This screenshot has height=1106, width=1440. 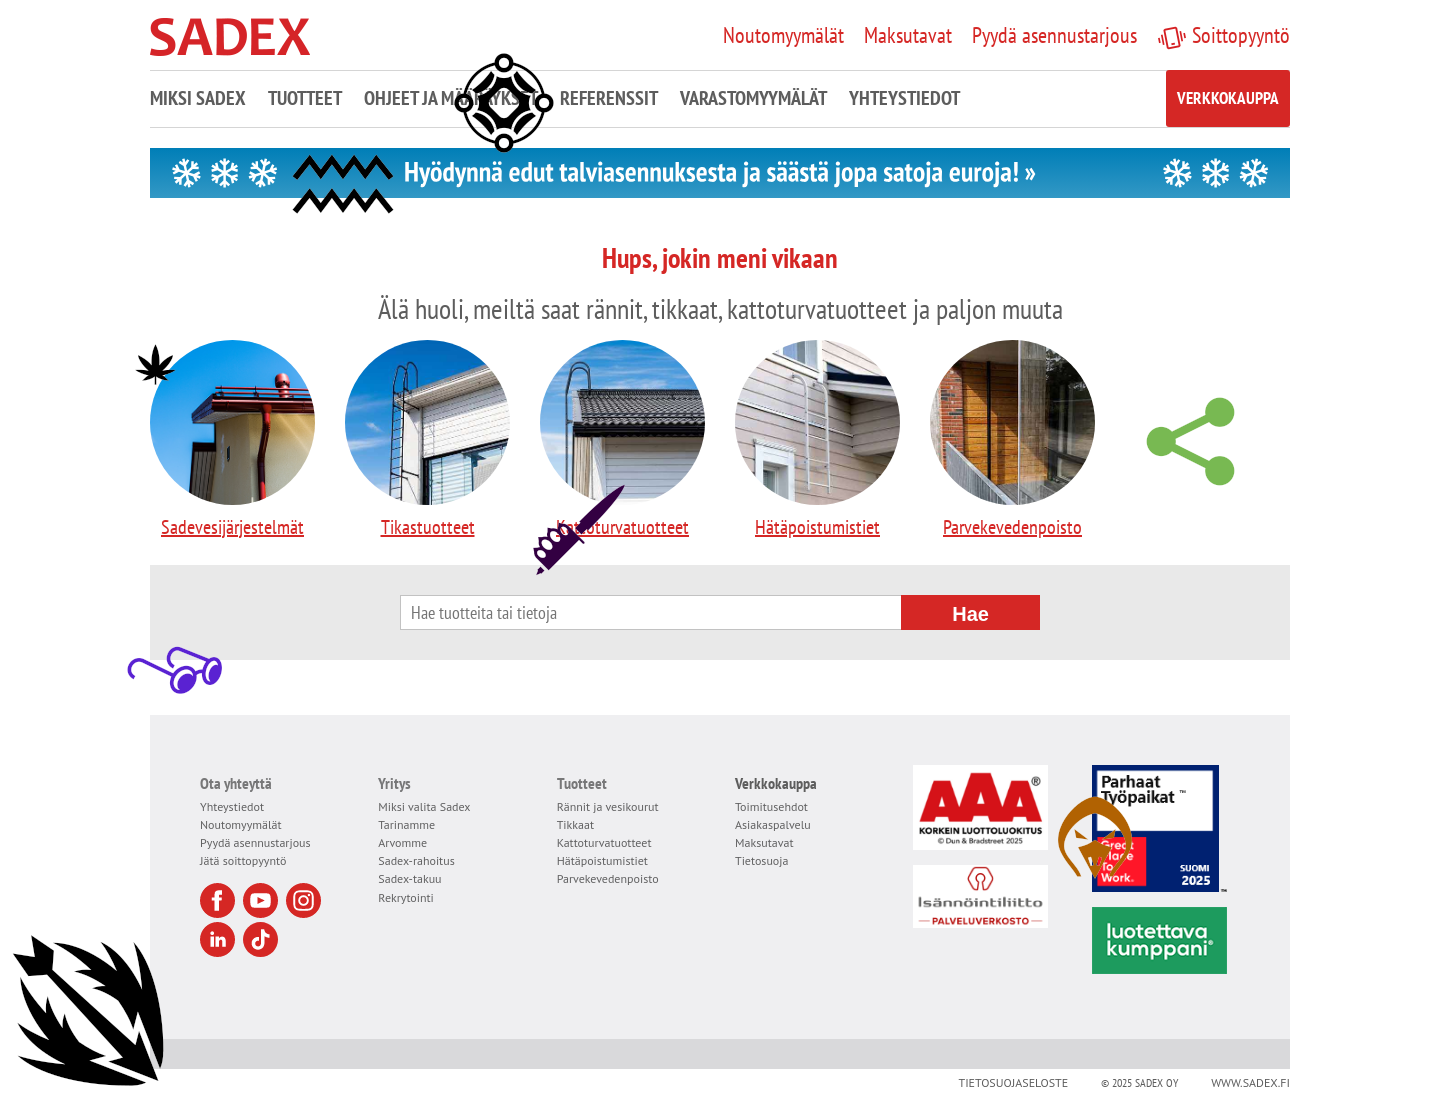 What do you see at coordinates (89, 1011) in the screenshot?
I see `indicates a swift or speed-enhanced attack ability` at bounding box center [89, 1011].